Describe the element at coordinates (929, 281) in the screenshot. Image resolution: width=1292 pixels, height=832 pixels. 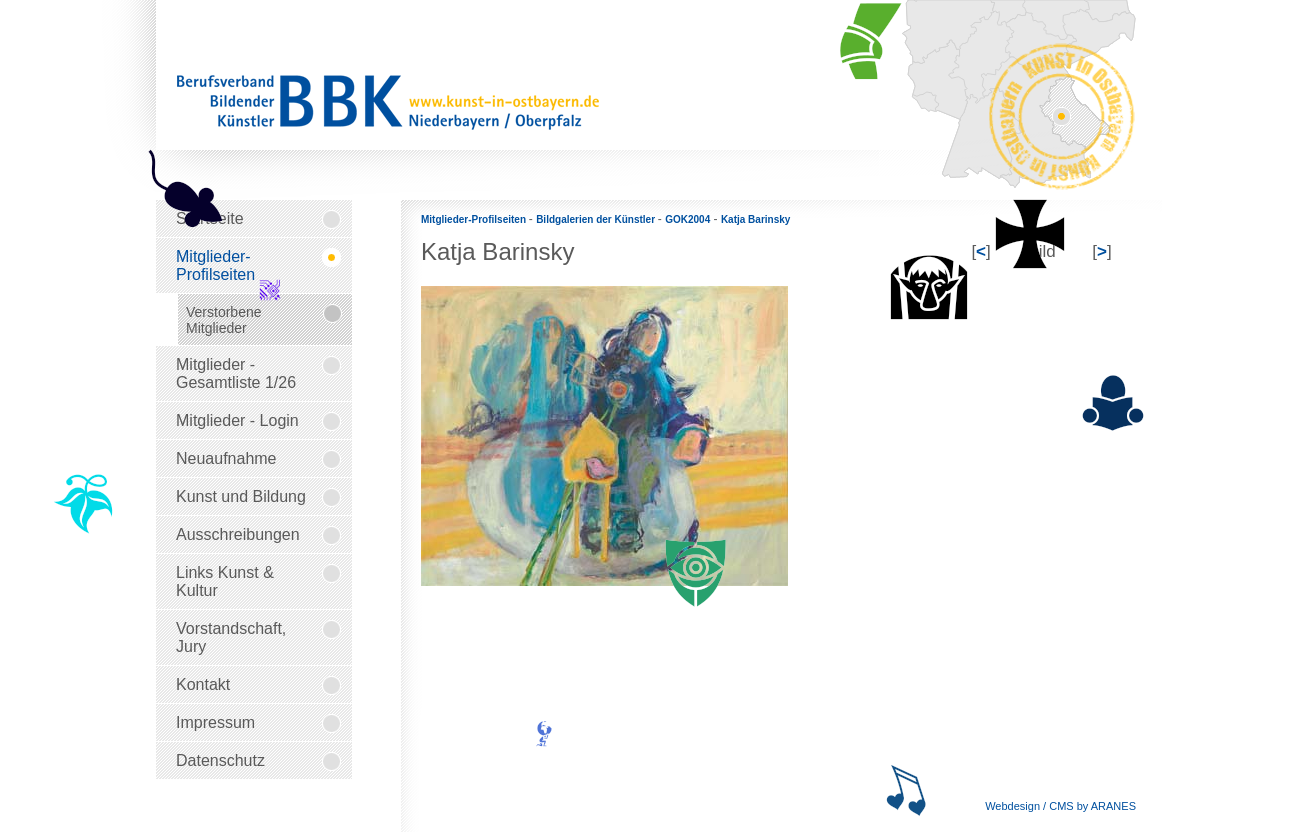
I see `select troll character or creature type` at that location.